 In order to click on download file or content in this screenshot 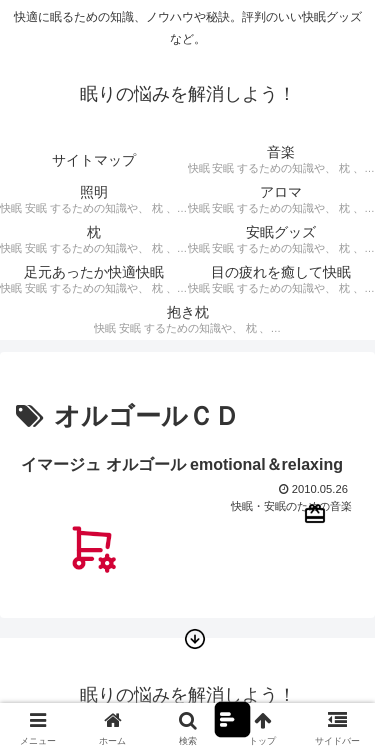, I will do `click(195, 639)`.